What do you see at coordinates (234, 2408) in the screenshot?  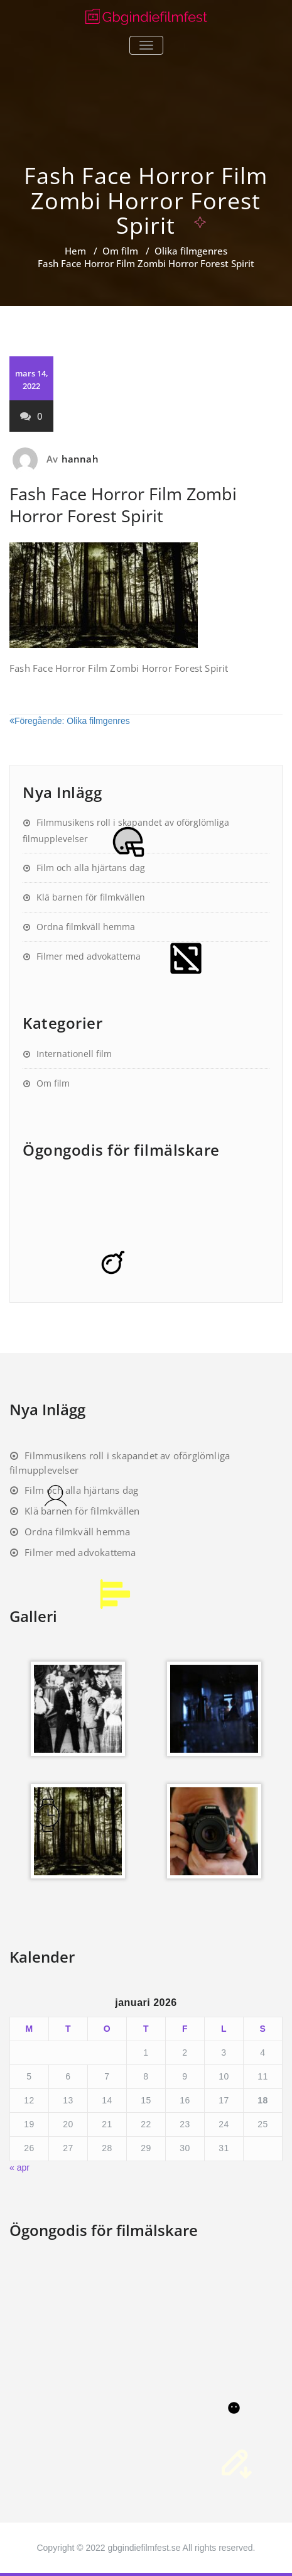 I see `a neutral or blank emoji reaction` at bounding box center [234, 2408].